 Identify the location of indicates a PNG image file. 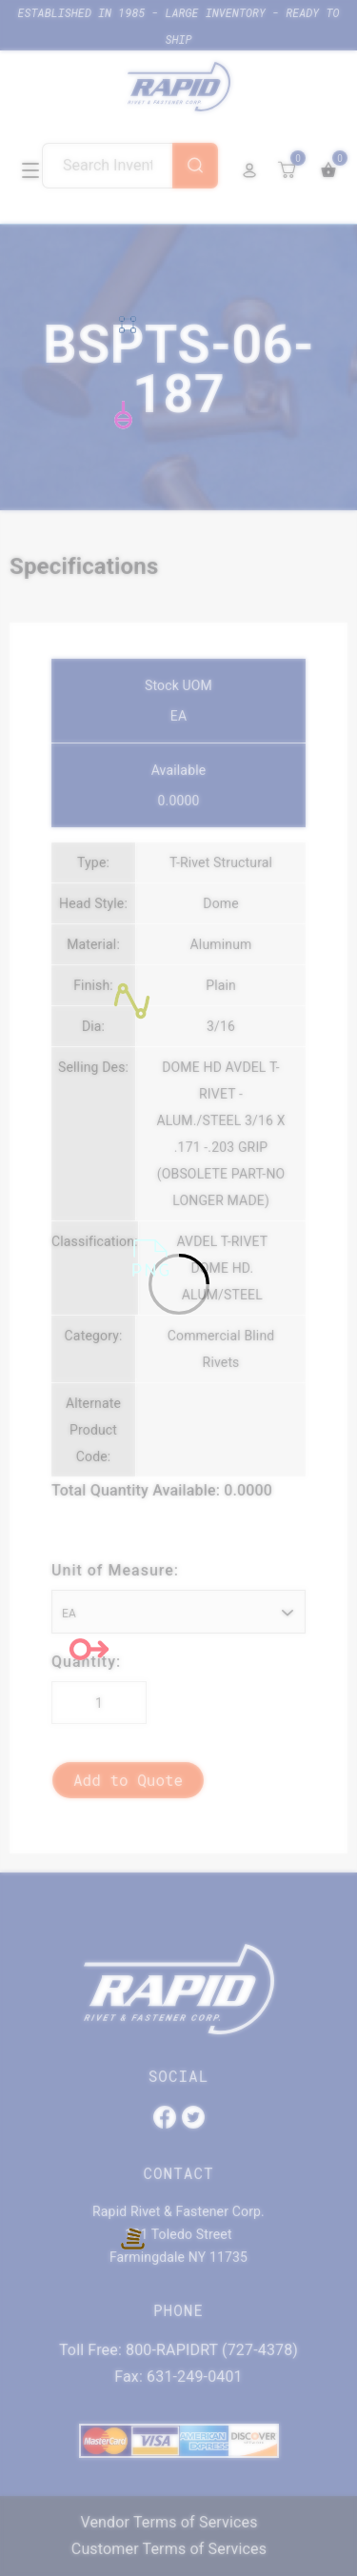
(150, 1259).